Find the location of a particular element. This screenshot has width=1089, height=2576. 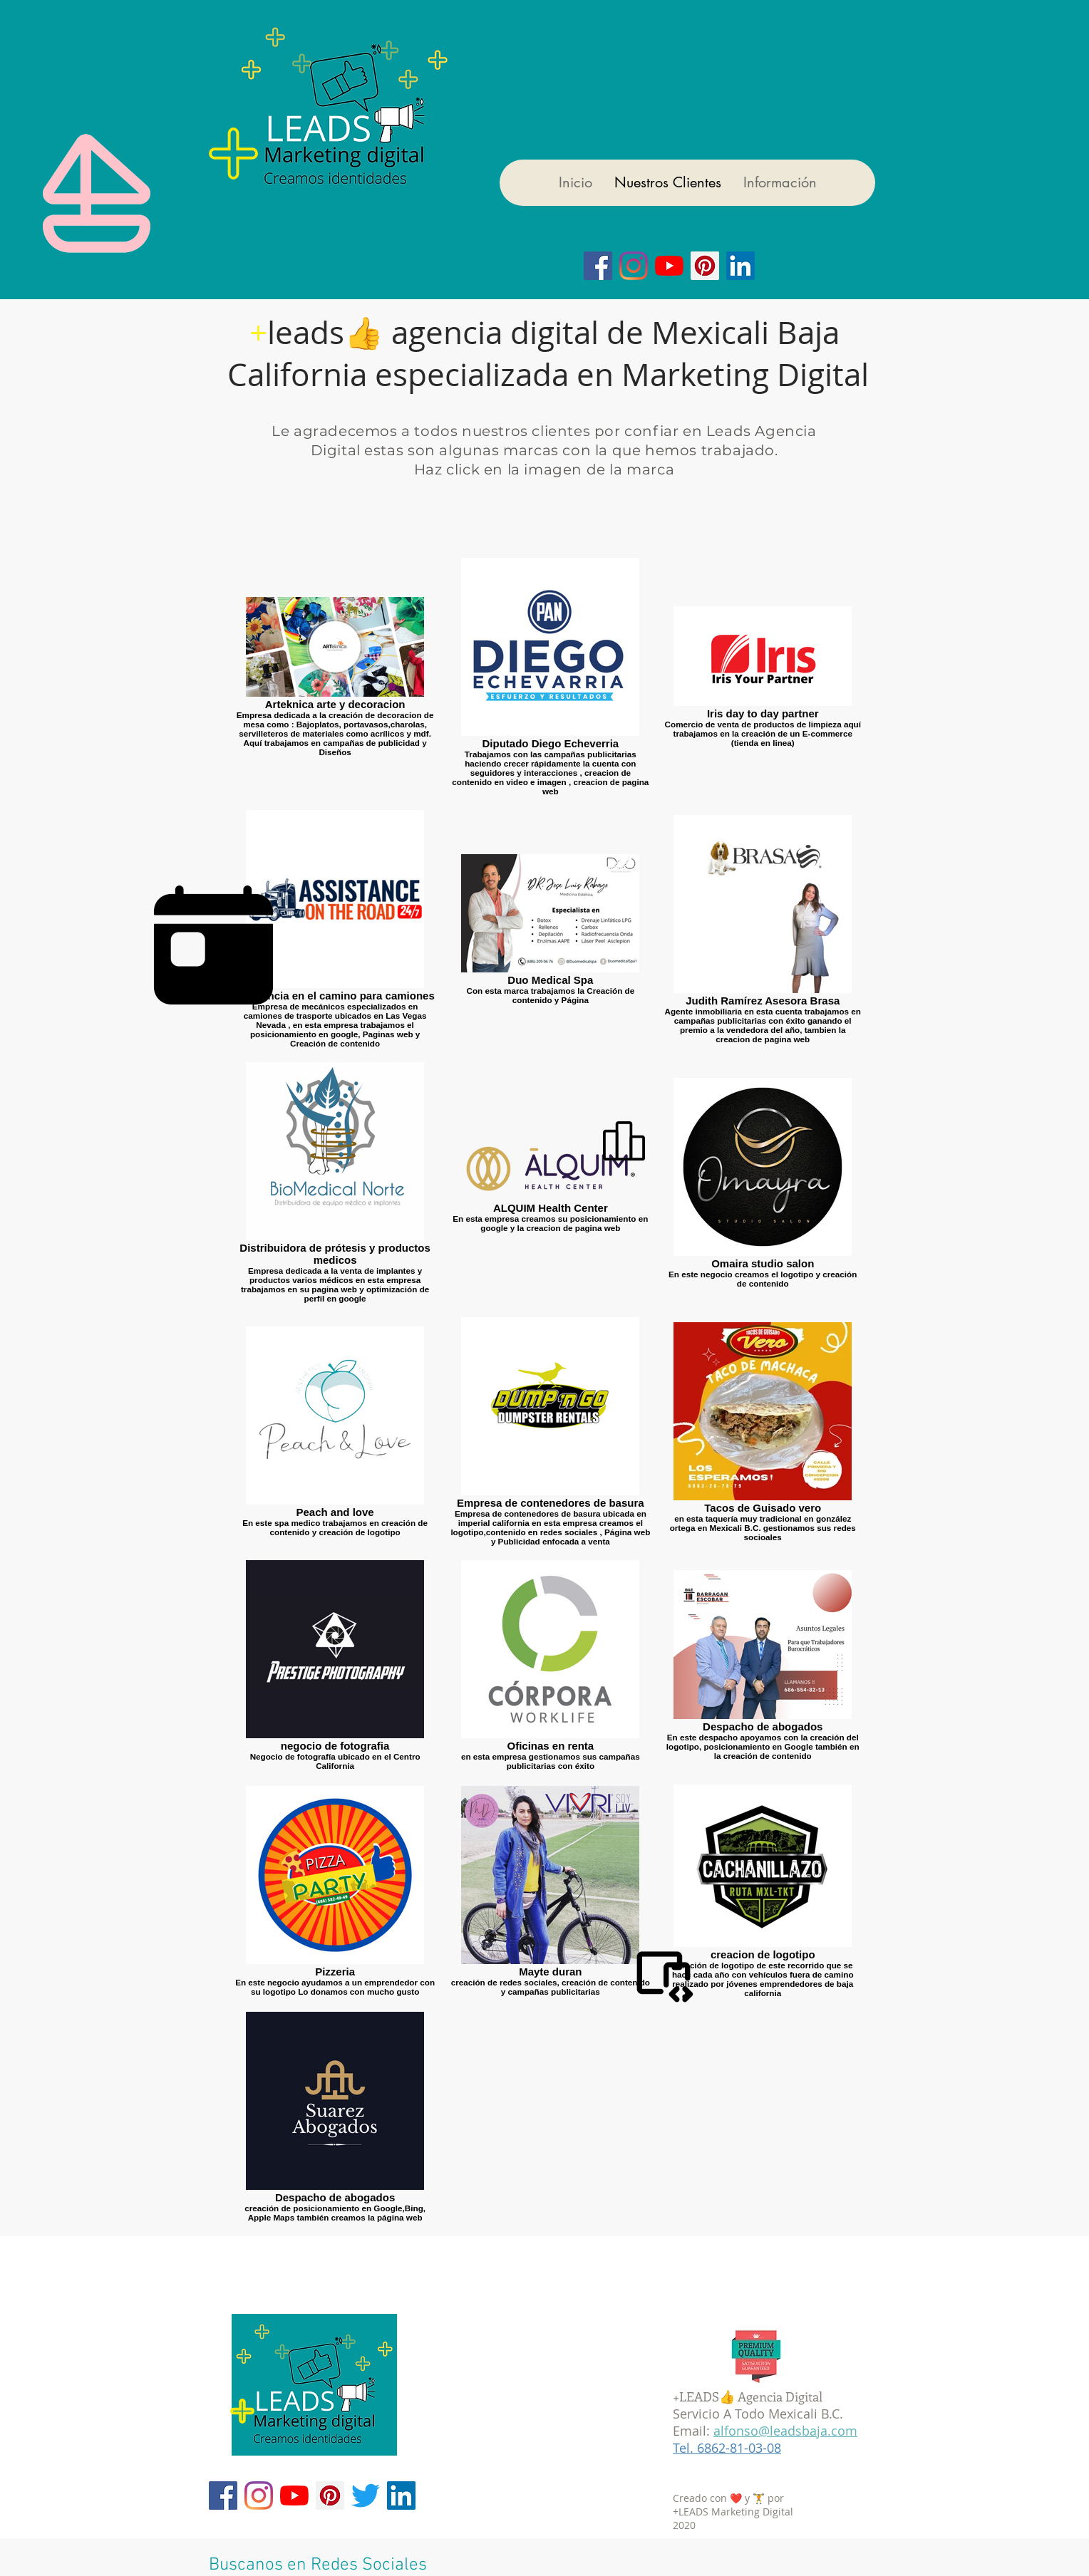

access developer tools across devices is located at coordinates (664, 1975).